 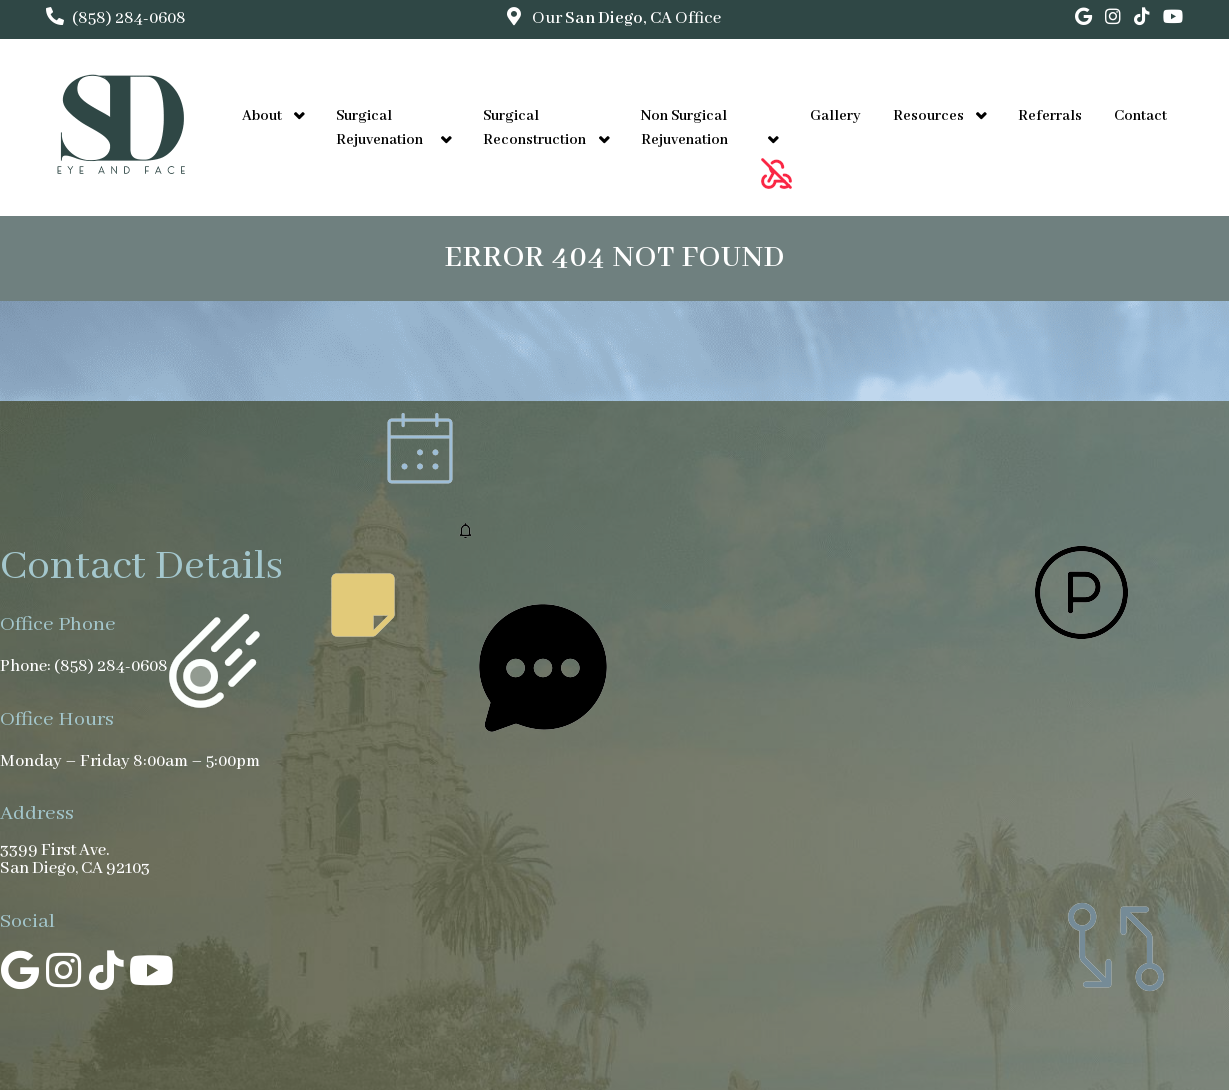 What do you see at coordinates (543, 668) in the screenshot?
I see `open messaging or chat` at bounding box center [543, 668].